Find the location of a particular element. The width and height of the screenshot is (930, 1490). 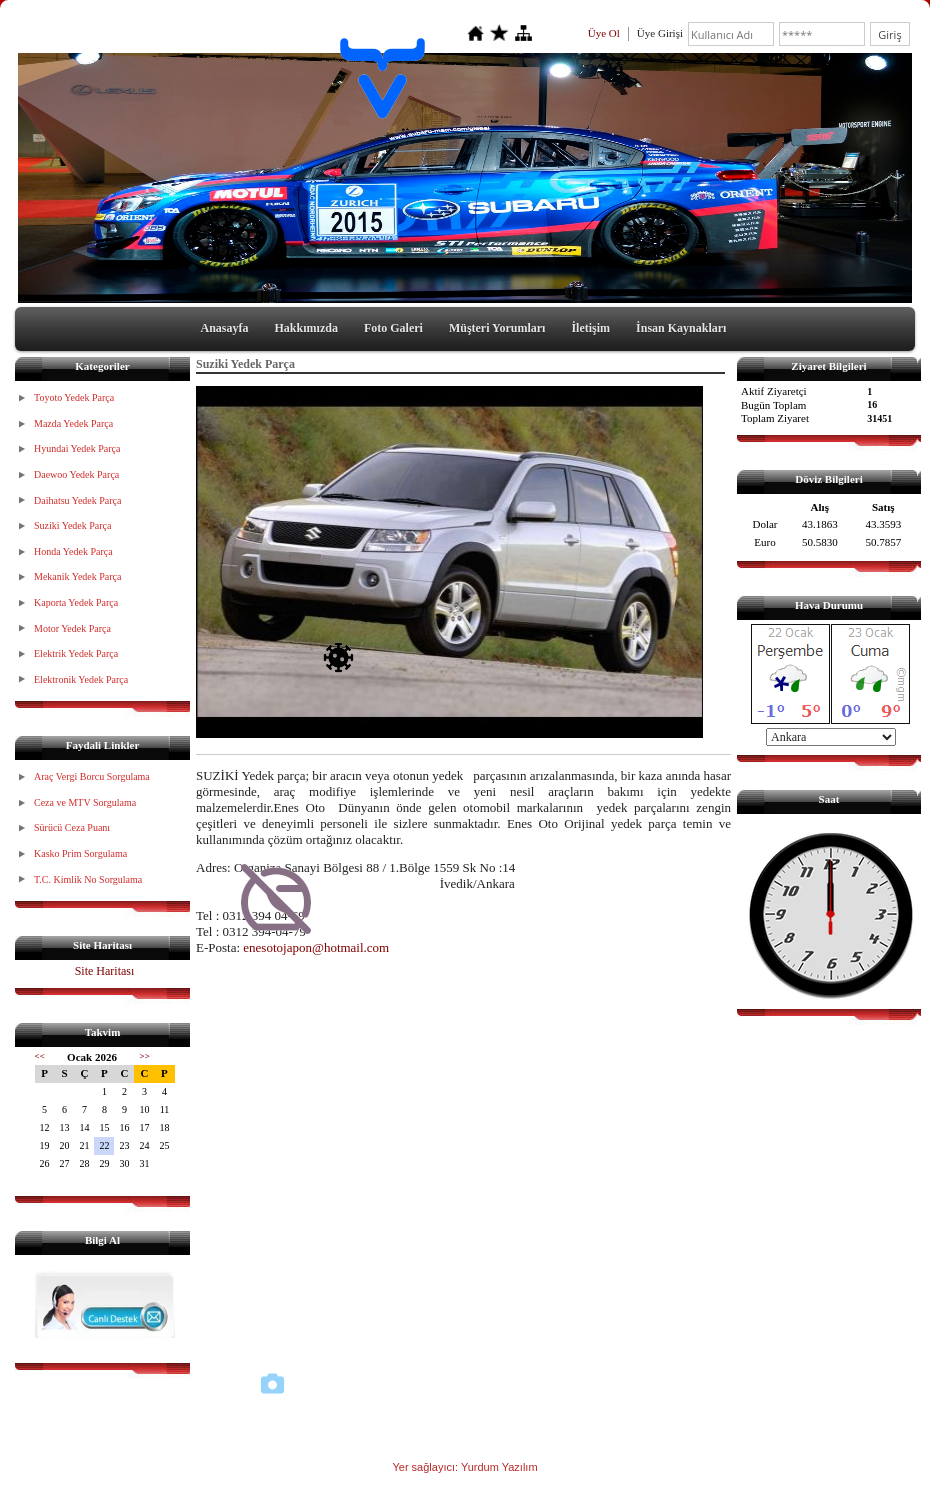

take a photo is located at coordinates (272, 1383).